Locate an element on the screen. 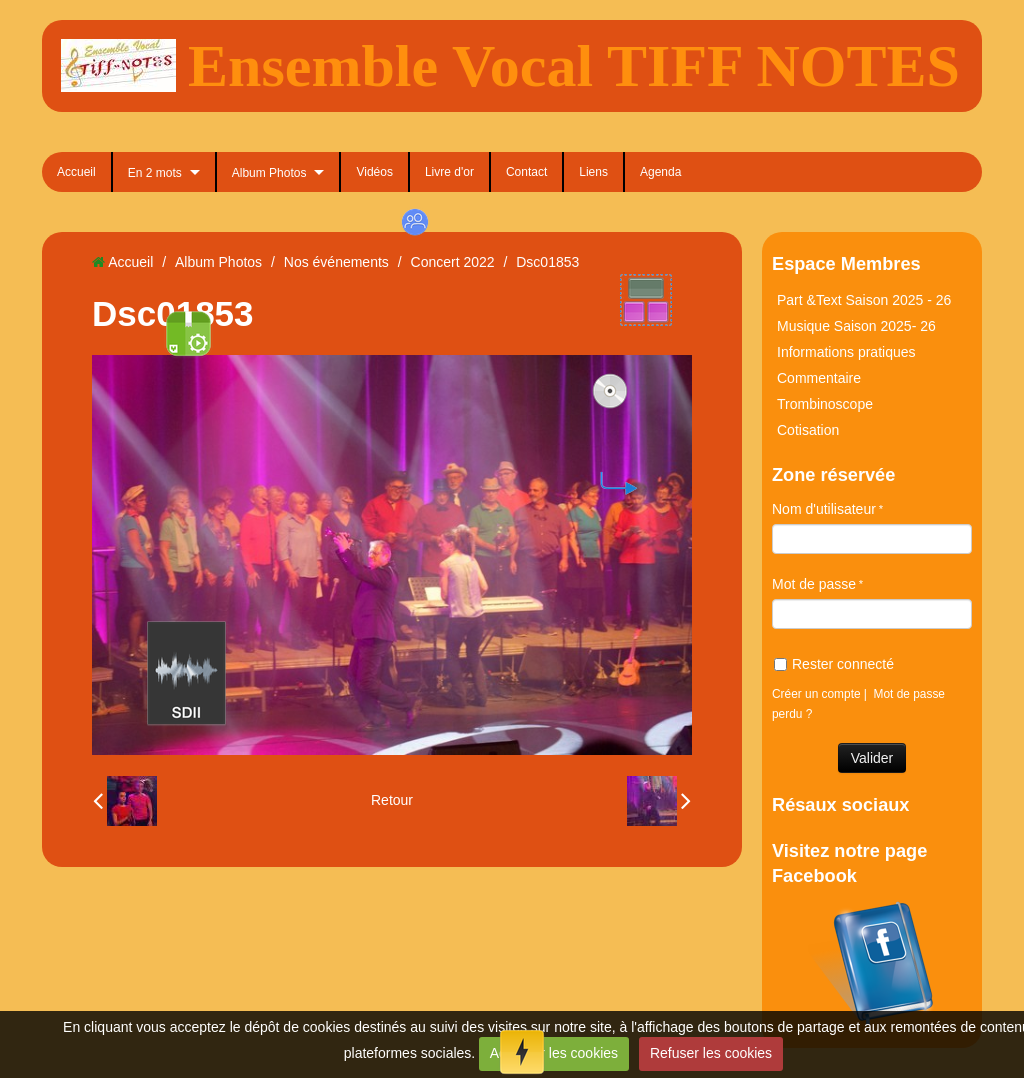 The height and width of the screenshot is (1078, 1024). an SDII audio file in GarageBand or Logic Pro is located at coordinates (186, 675).